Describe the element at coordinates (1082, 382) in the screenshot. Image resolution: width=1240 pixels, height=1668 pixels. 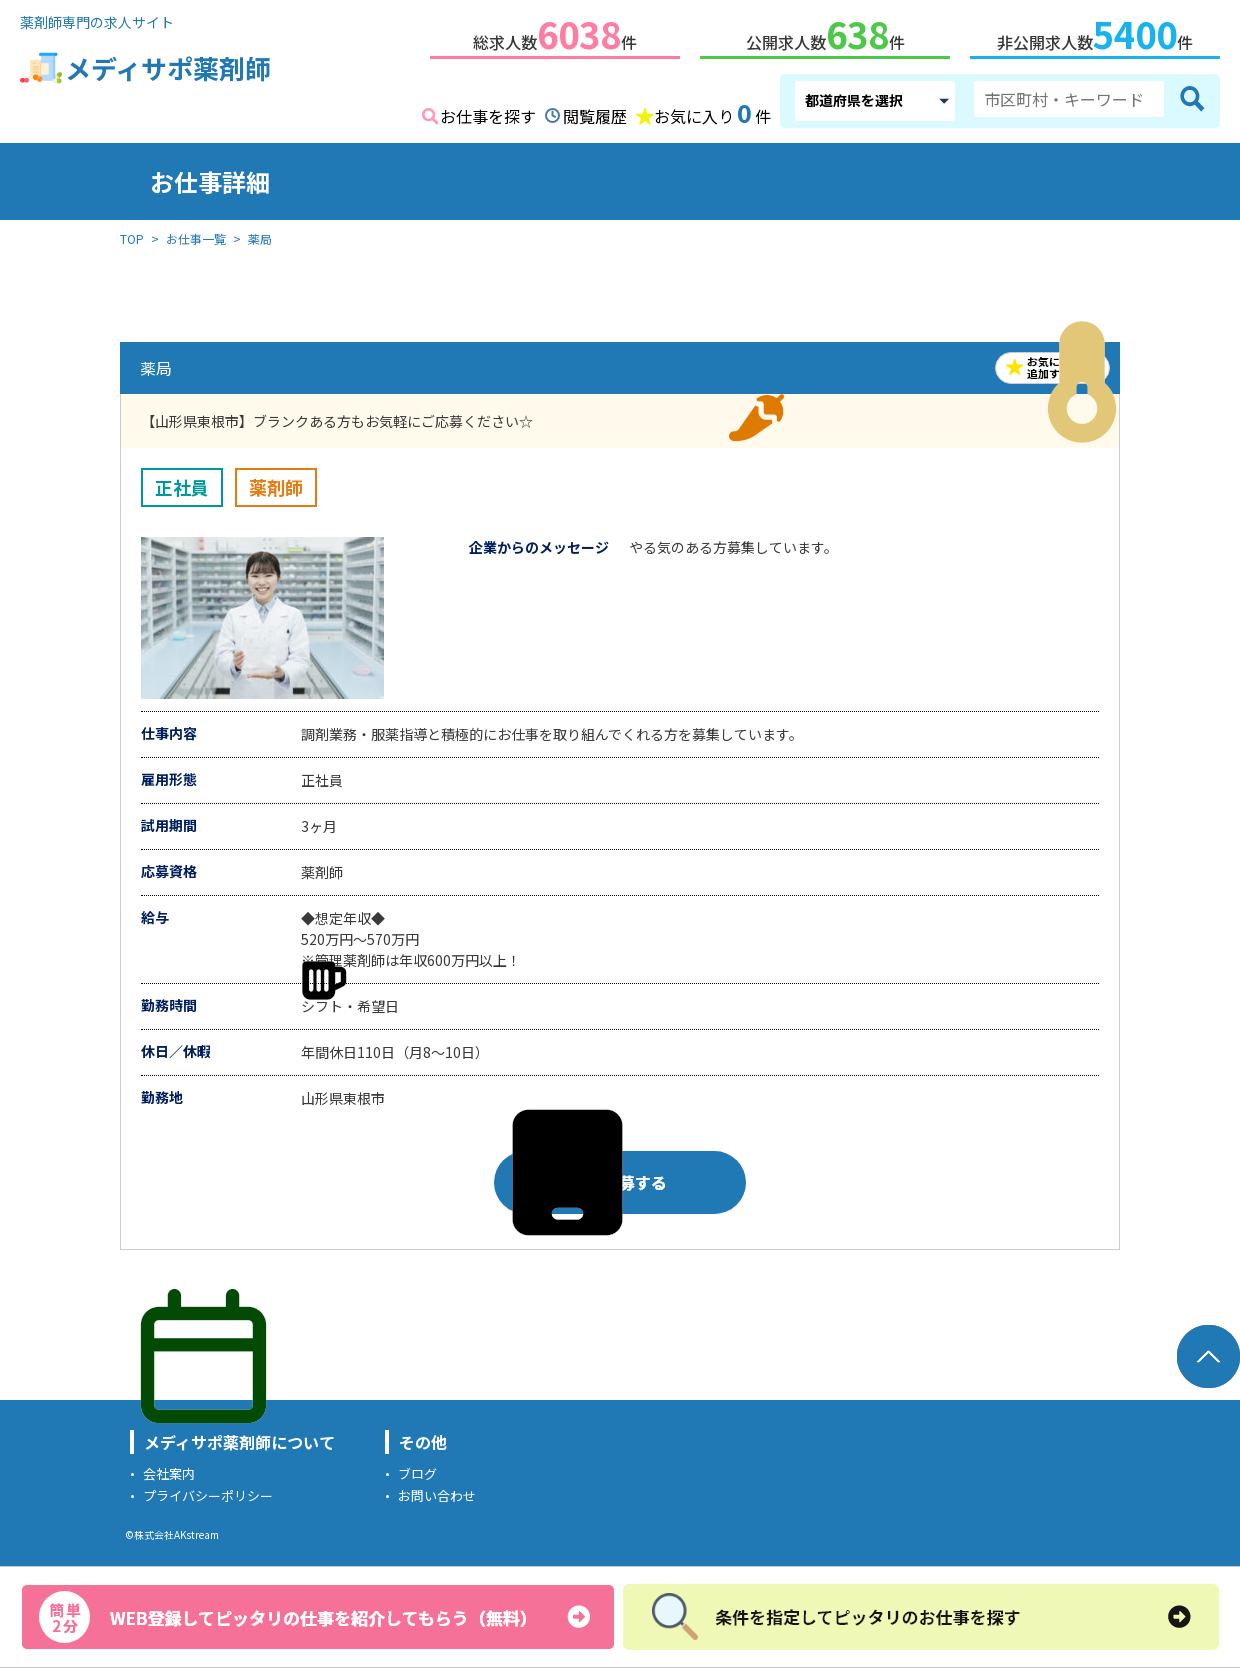
I see `indicates low temperature reading` at that location.